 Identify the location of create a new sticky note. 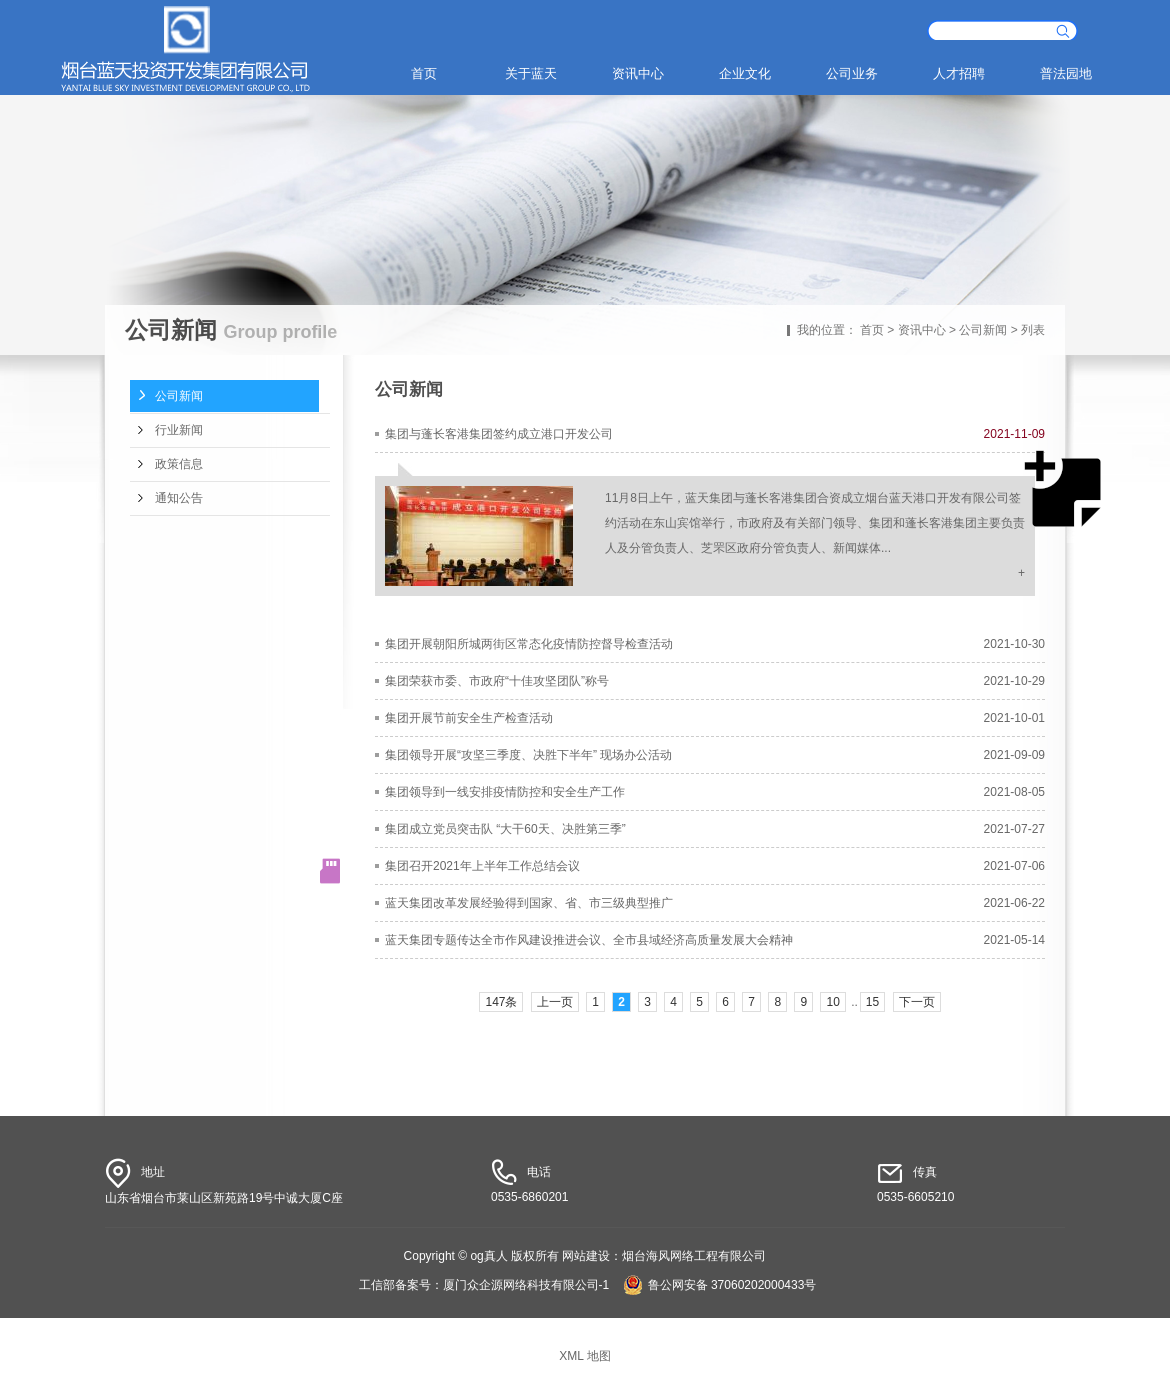
(1066, 492).